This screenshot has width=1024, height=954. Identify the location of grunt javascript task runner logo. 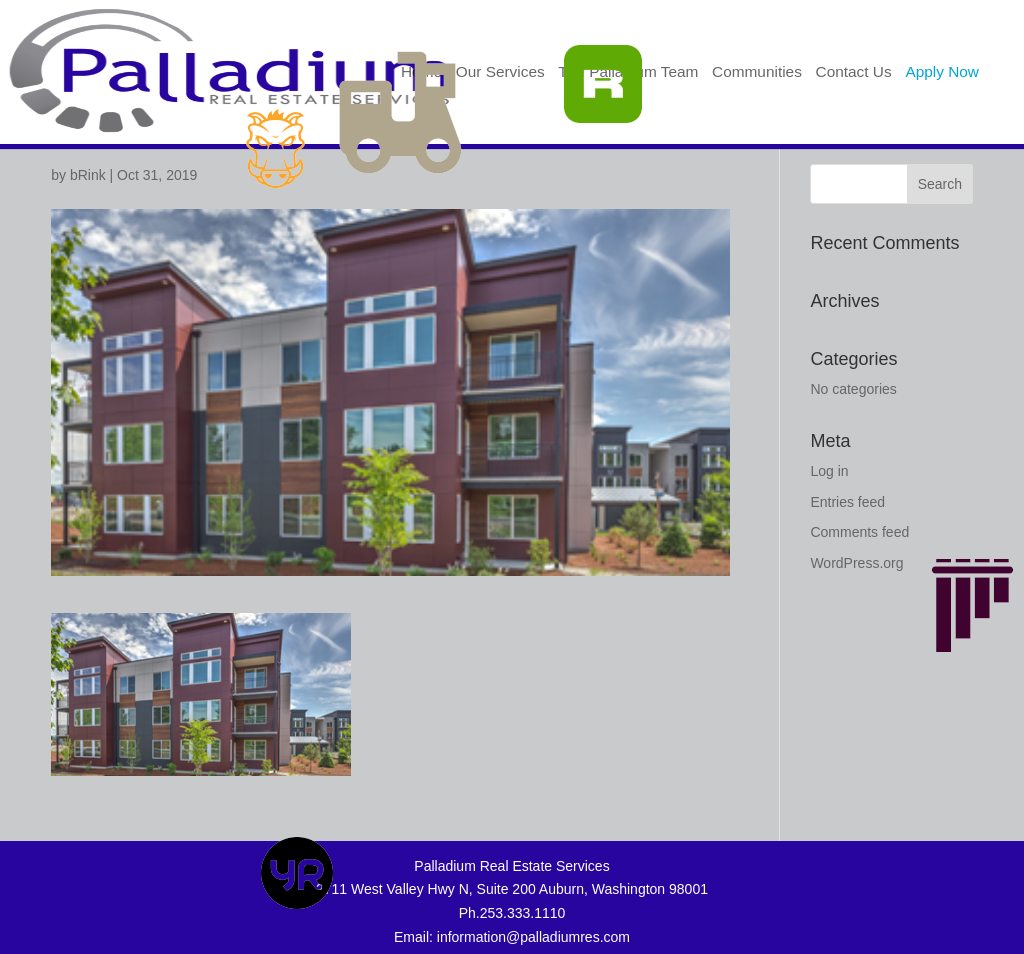
(275, 148).